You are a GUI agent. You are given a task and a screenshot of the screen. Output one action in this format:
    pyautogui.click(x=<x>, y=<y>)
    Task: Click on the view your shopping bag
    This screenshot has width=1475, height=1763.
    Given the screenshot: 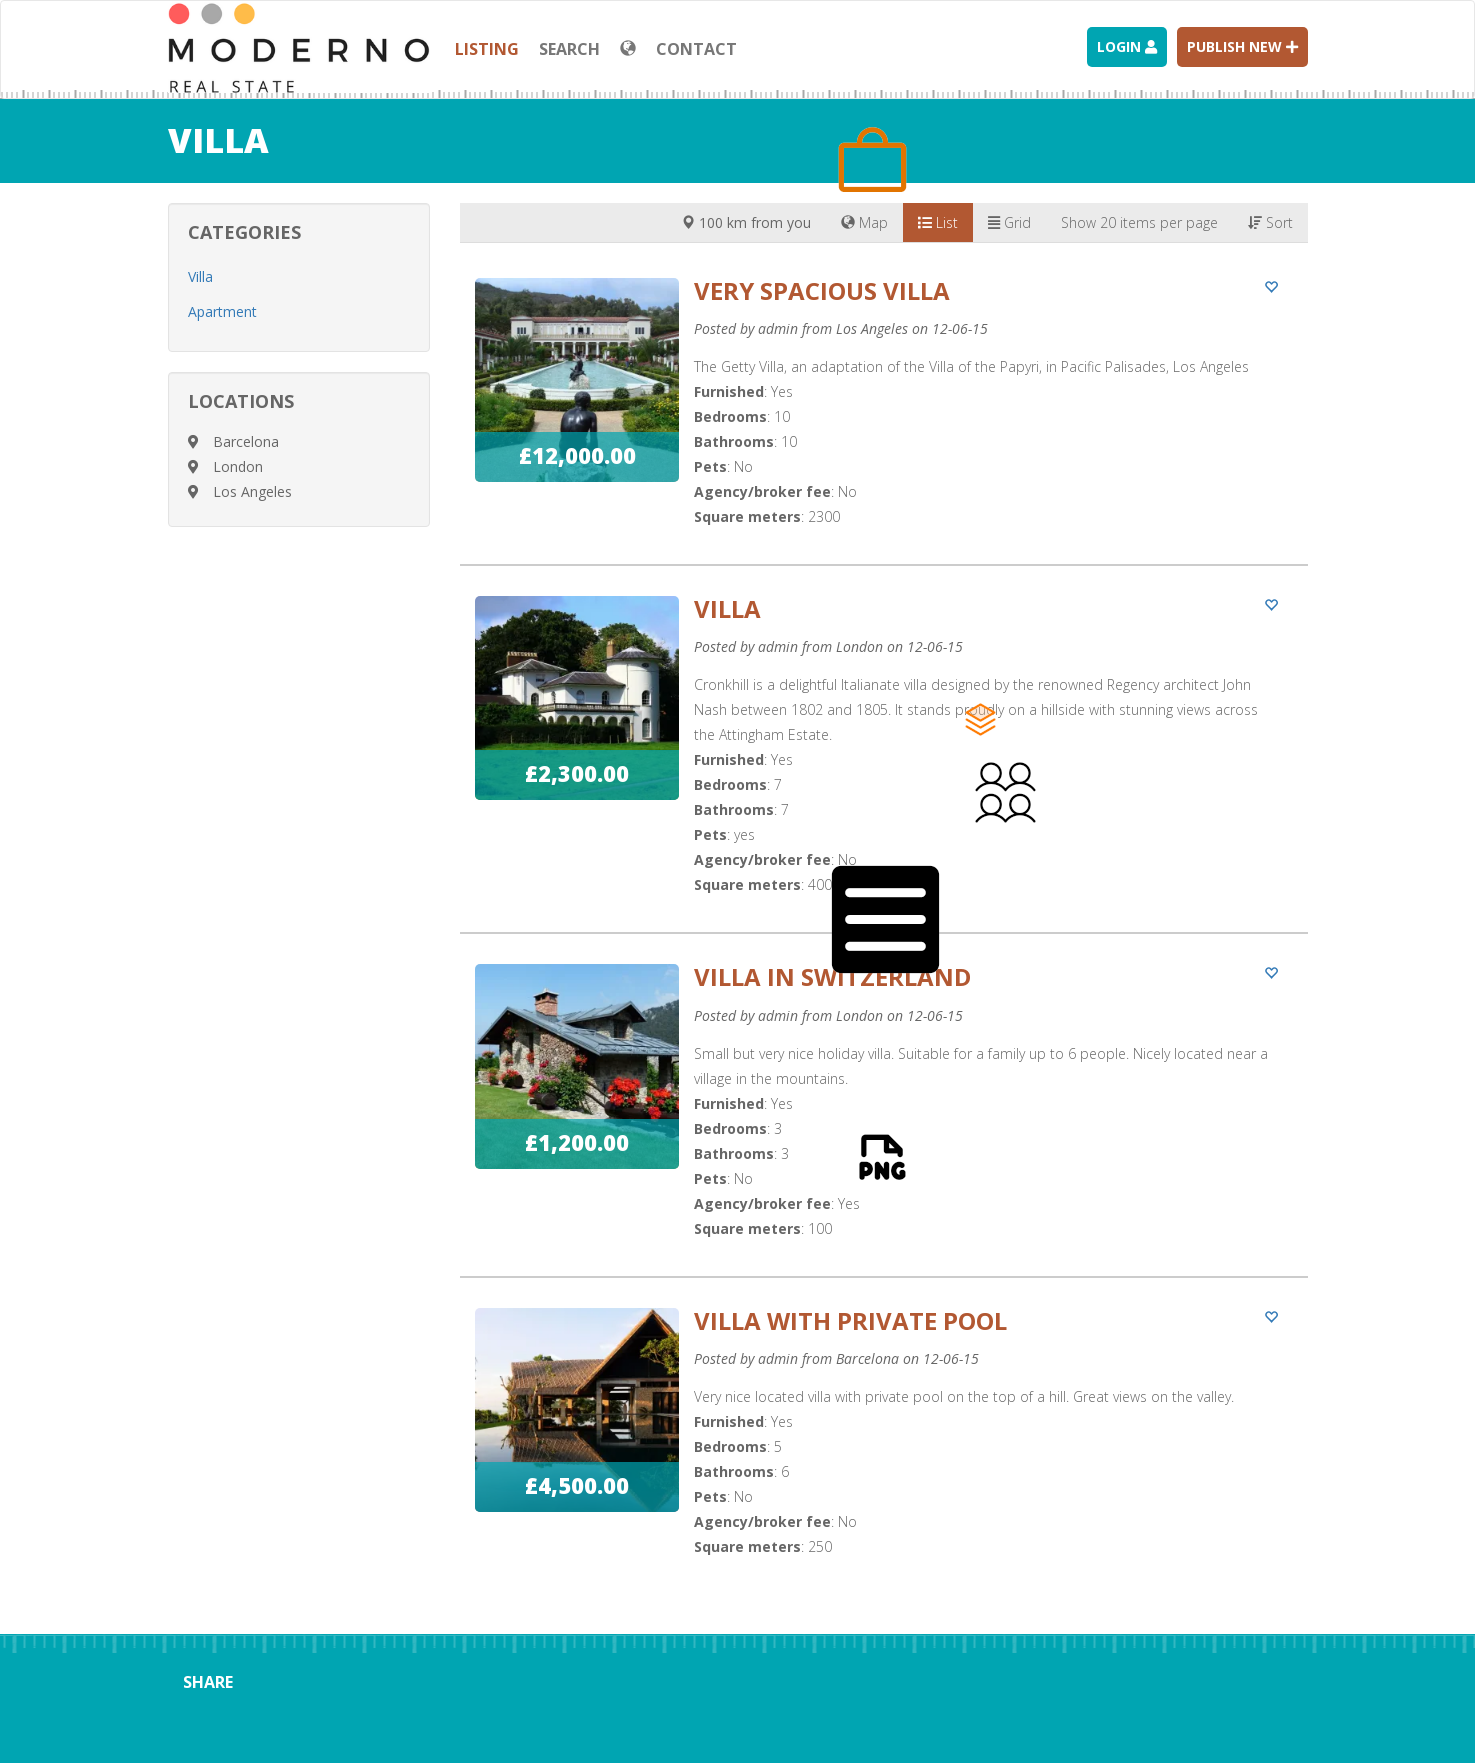 What is the action you would take?
    pyautogui.click(x=872, y=163)
    